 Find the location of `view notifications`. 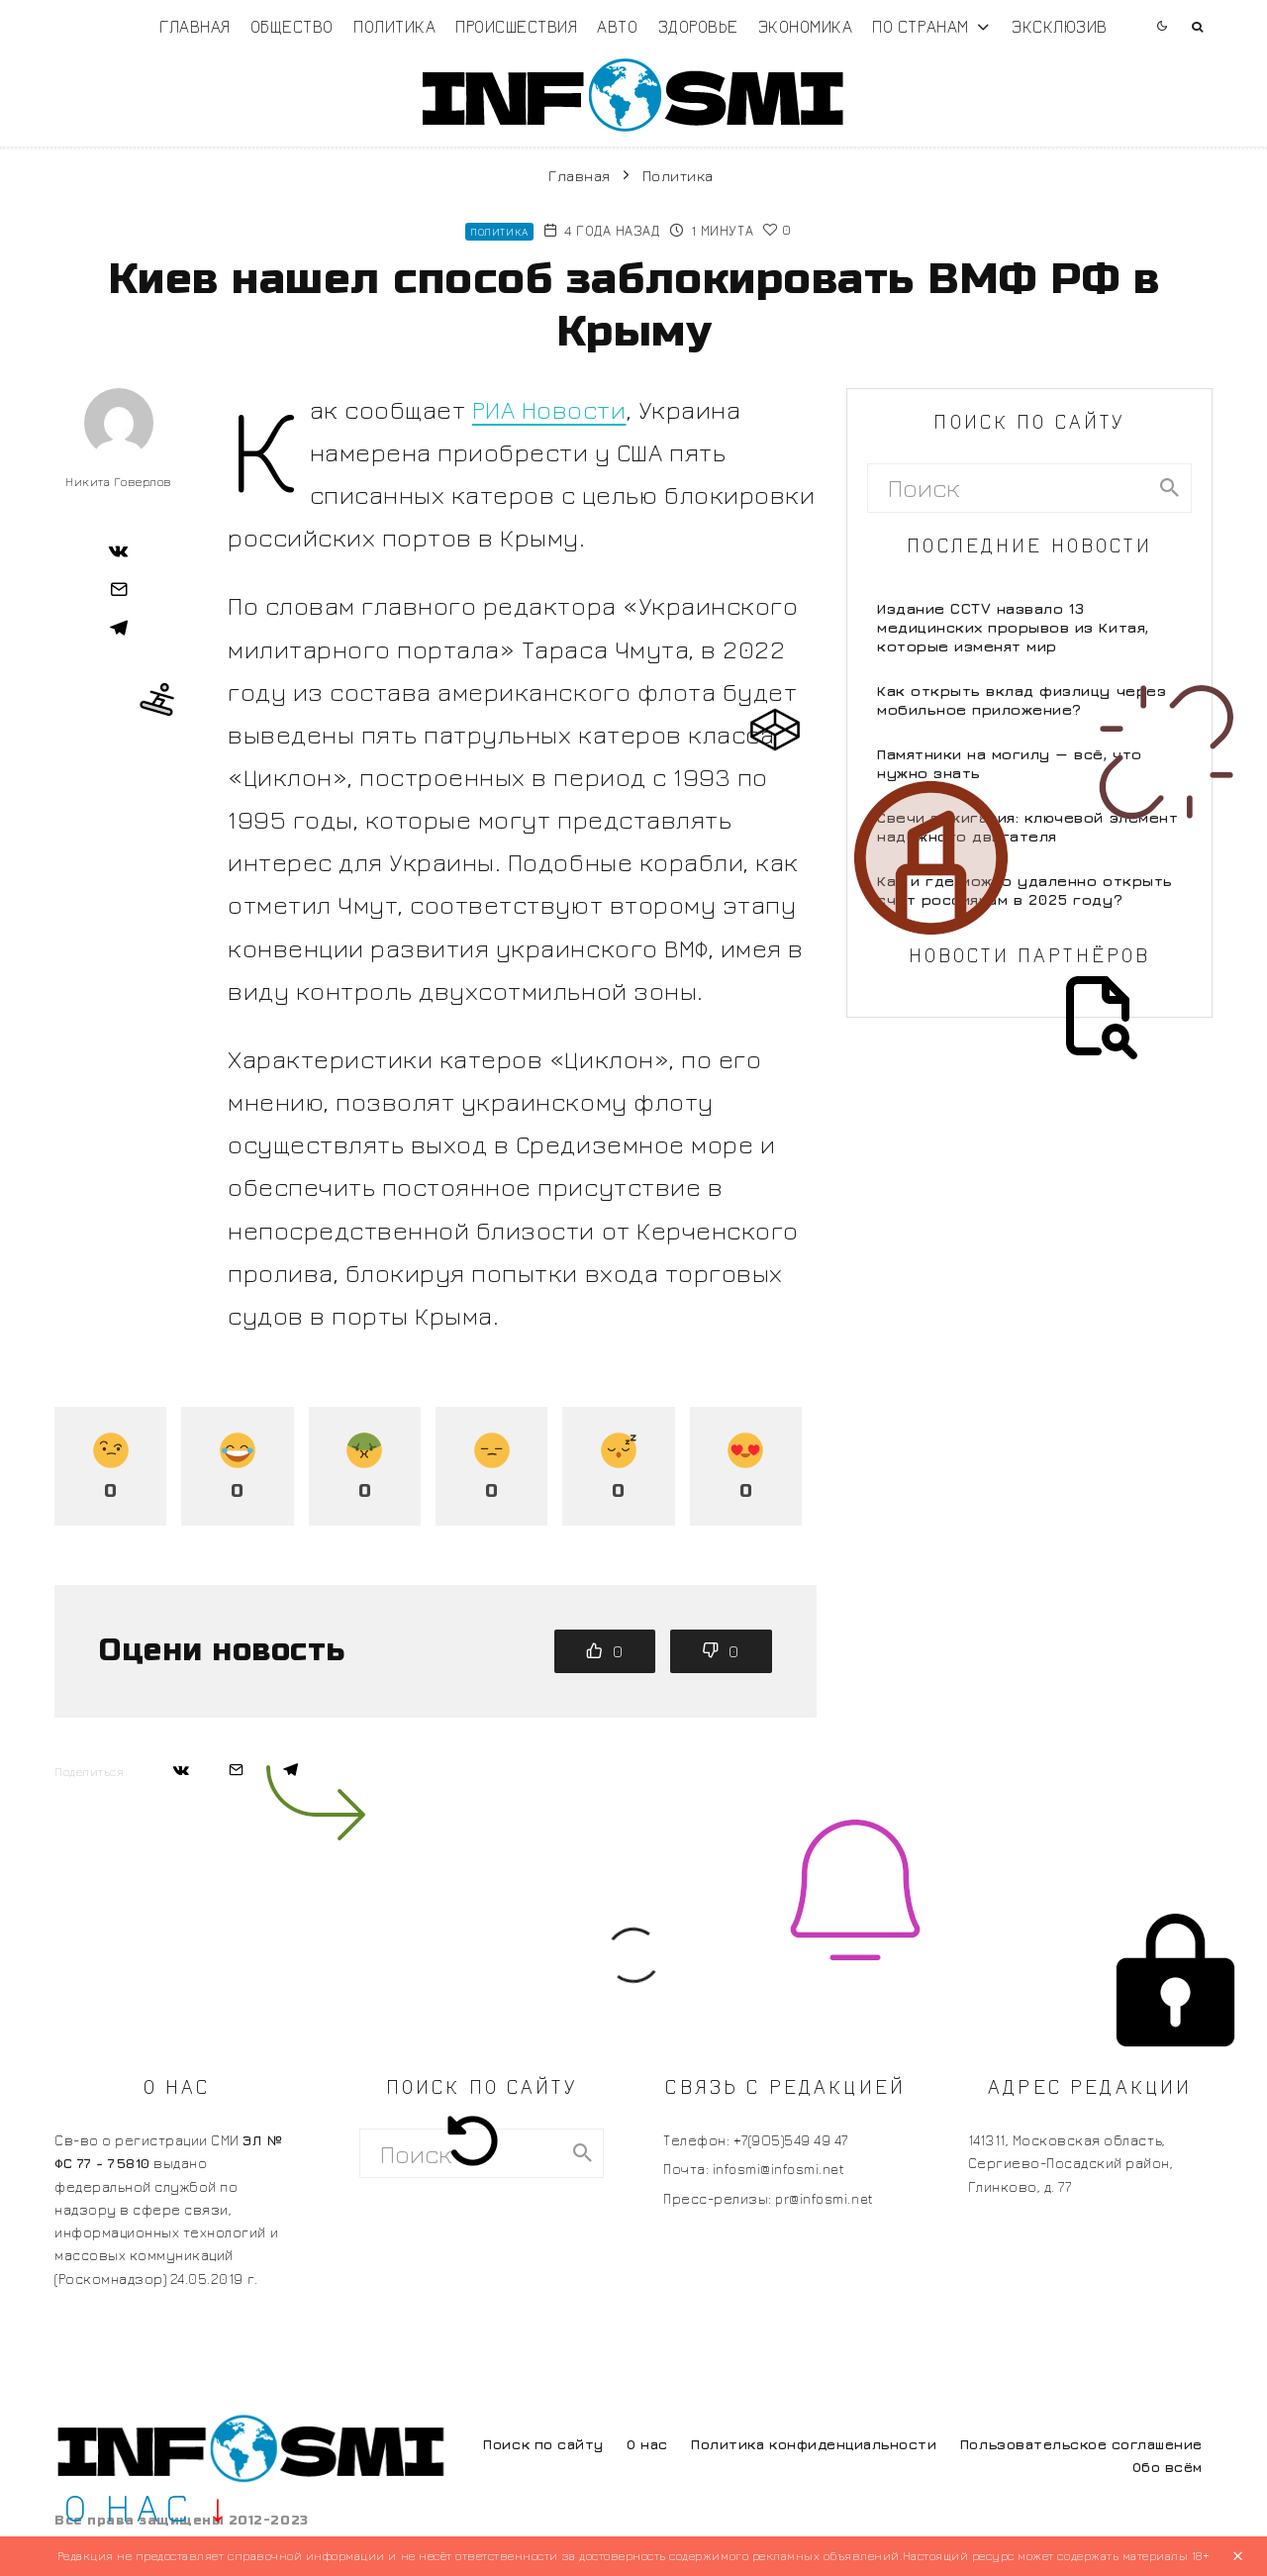

view notifications is located at coordinates (855, 1890).